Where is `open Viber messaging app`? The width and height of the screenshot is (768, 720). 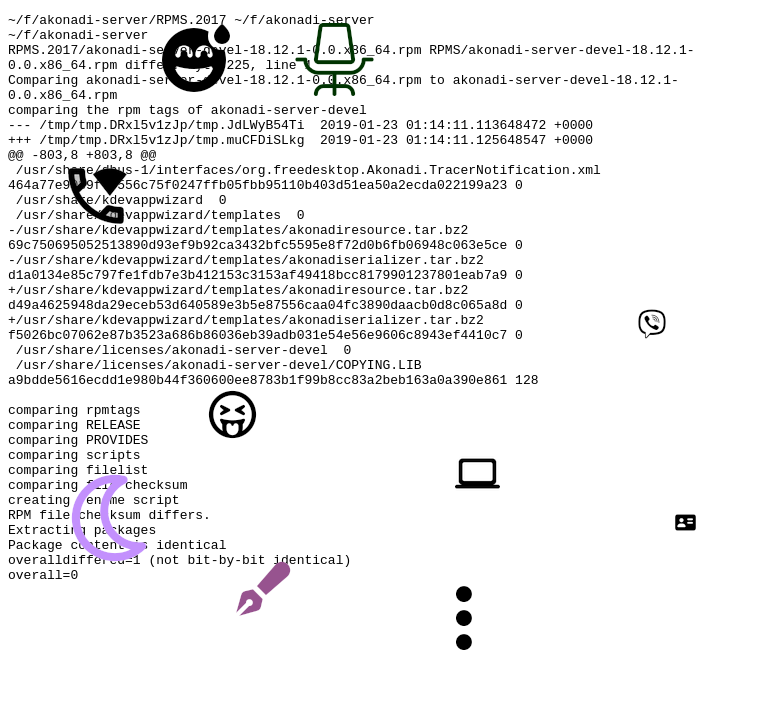 open Viber messaging app is located at coordinates (652, 324).